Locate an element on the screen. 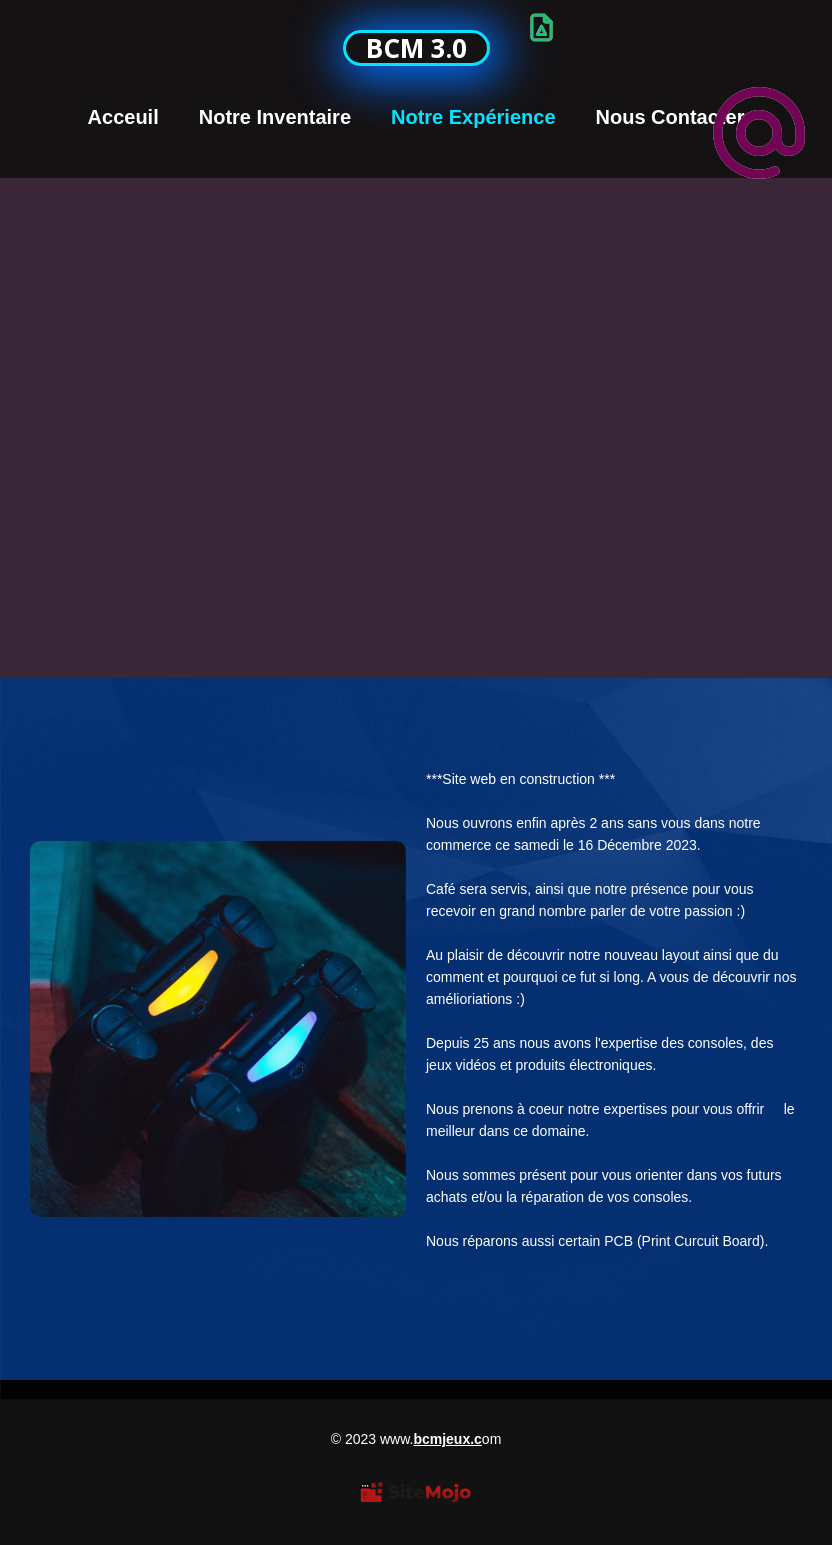 The image size is (832, 1545). mention a user in a post or comment is located at coordinates (759, 133).